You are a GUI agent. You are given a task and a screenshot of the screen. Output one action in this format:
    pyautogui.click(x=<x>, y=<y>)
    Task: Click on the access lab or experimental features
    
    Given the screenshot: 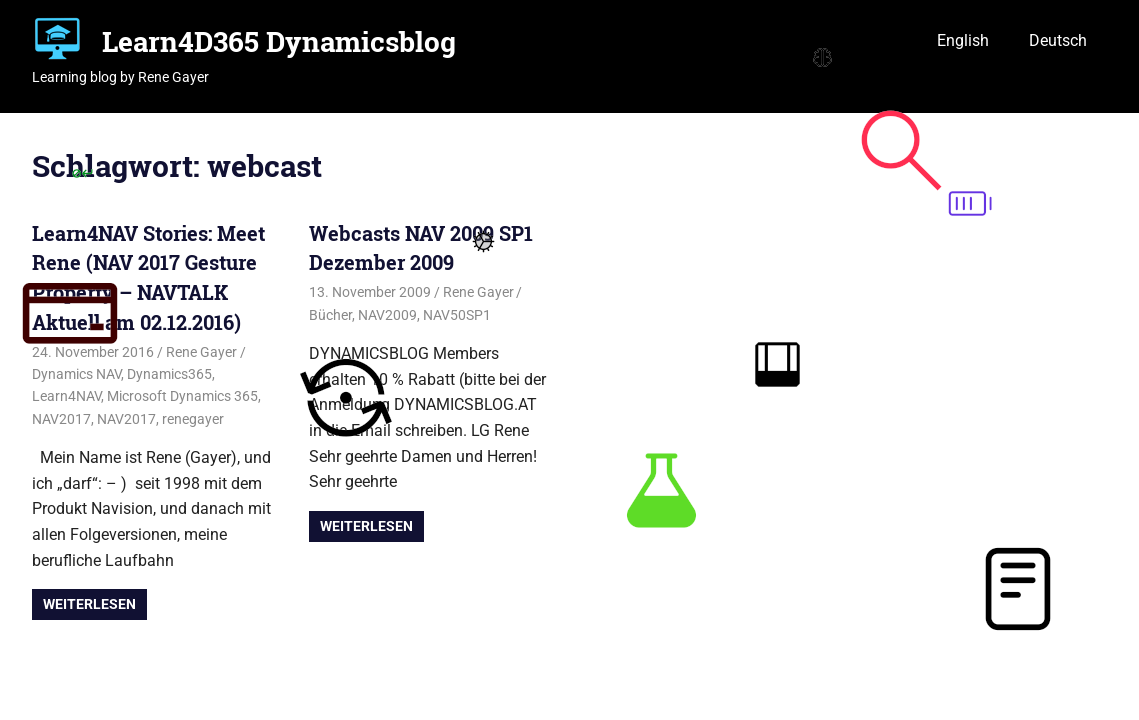 What is the action you would take?
    pyautogui.click(x=661, y=490)
    